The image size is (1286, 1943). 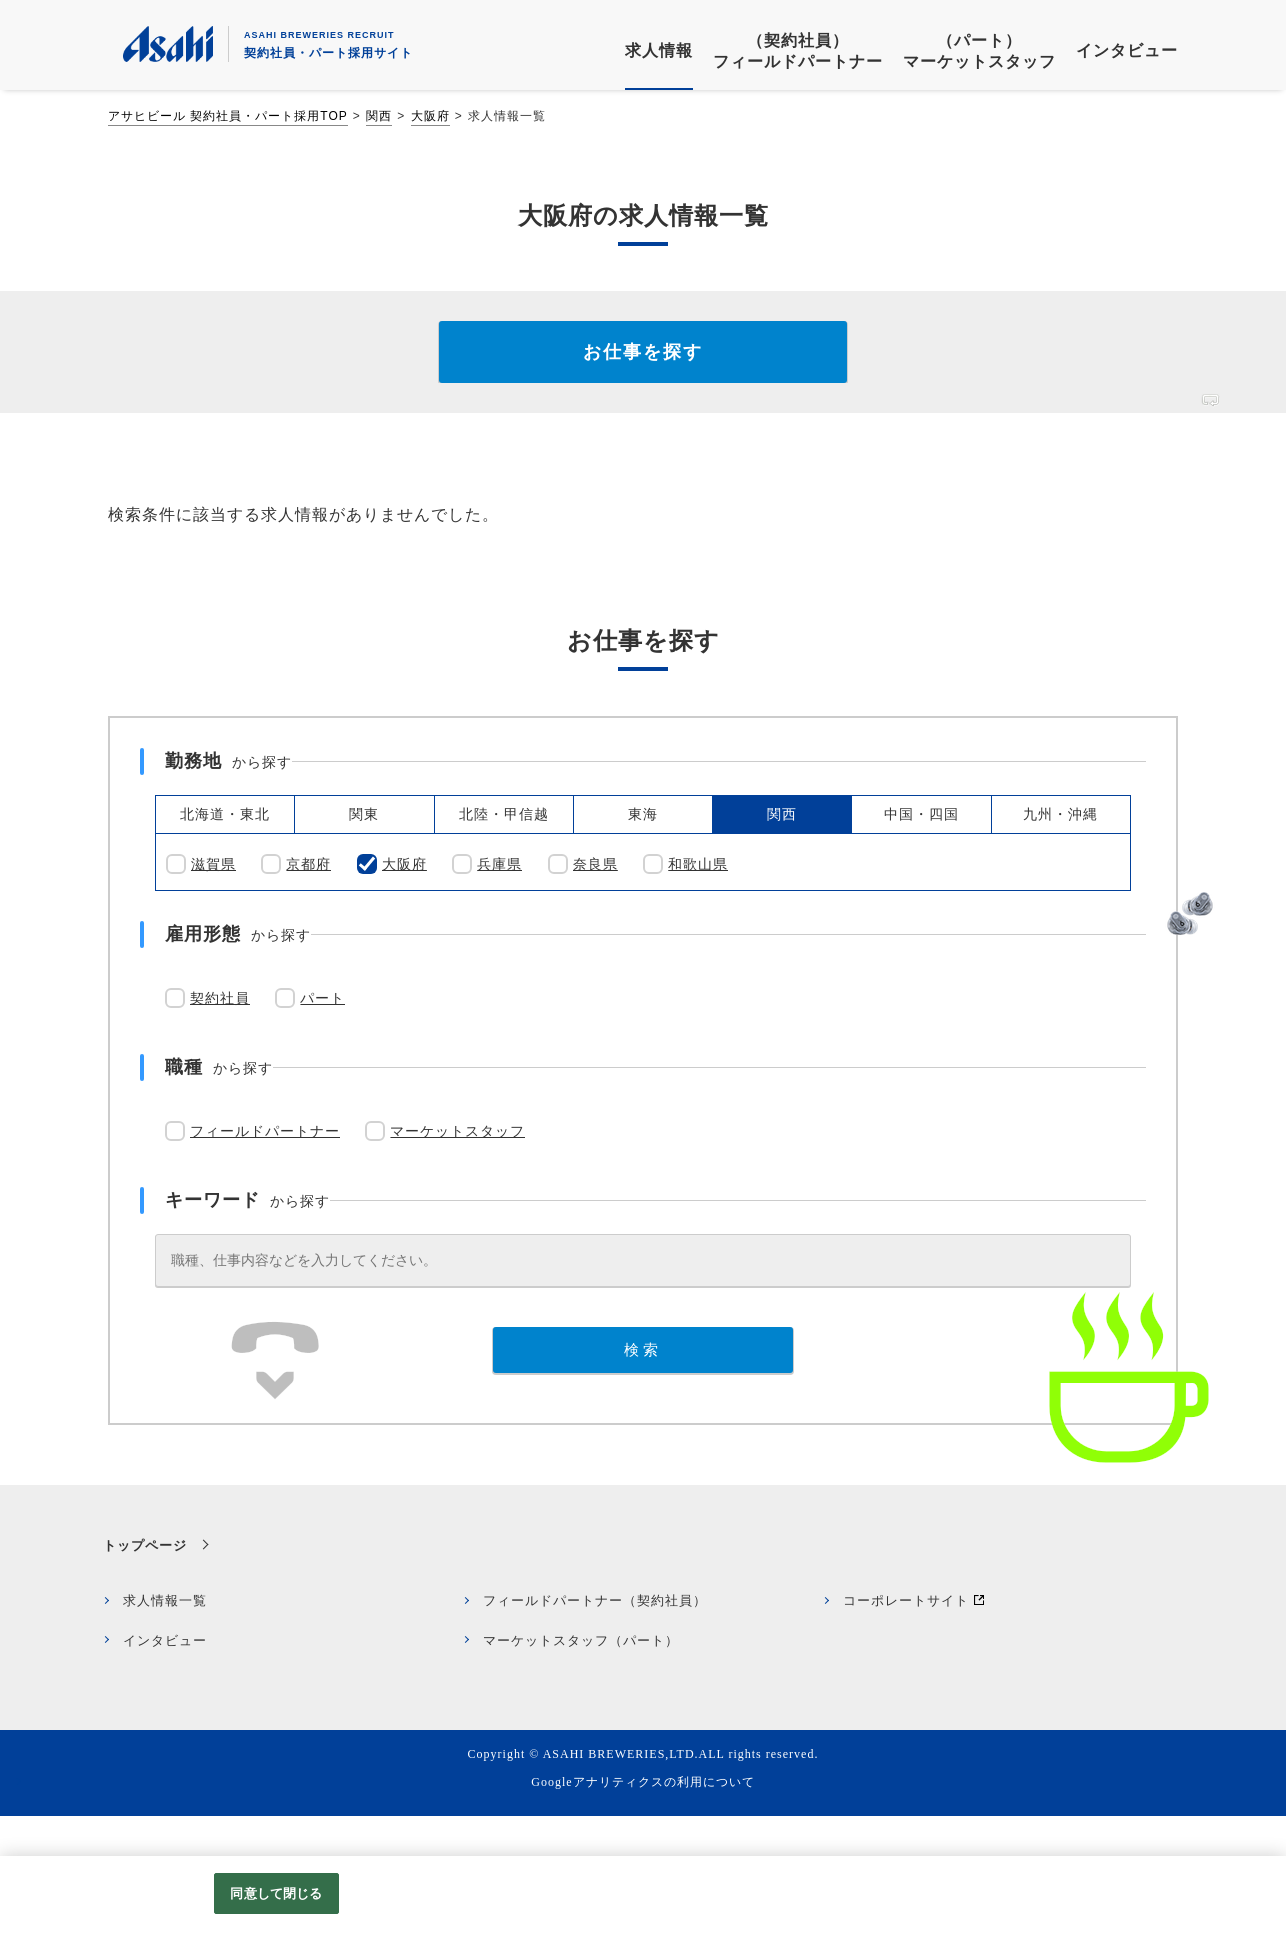 What do you see at coordinates (1210, 399) in the screenshot?
I see `enable repeat mode for current playlist` at bounding box center [1210, 399].